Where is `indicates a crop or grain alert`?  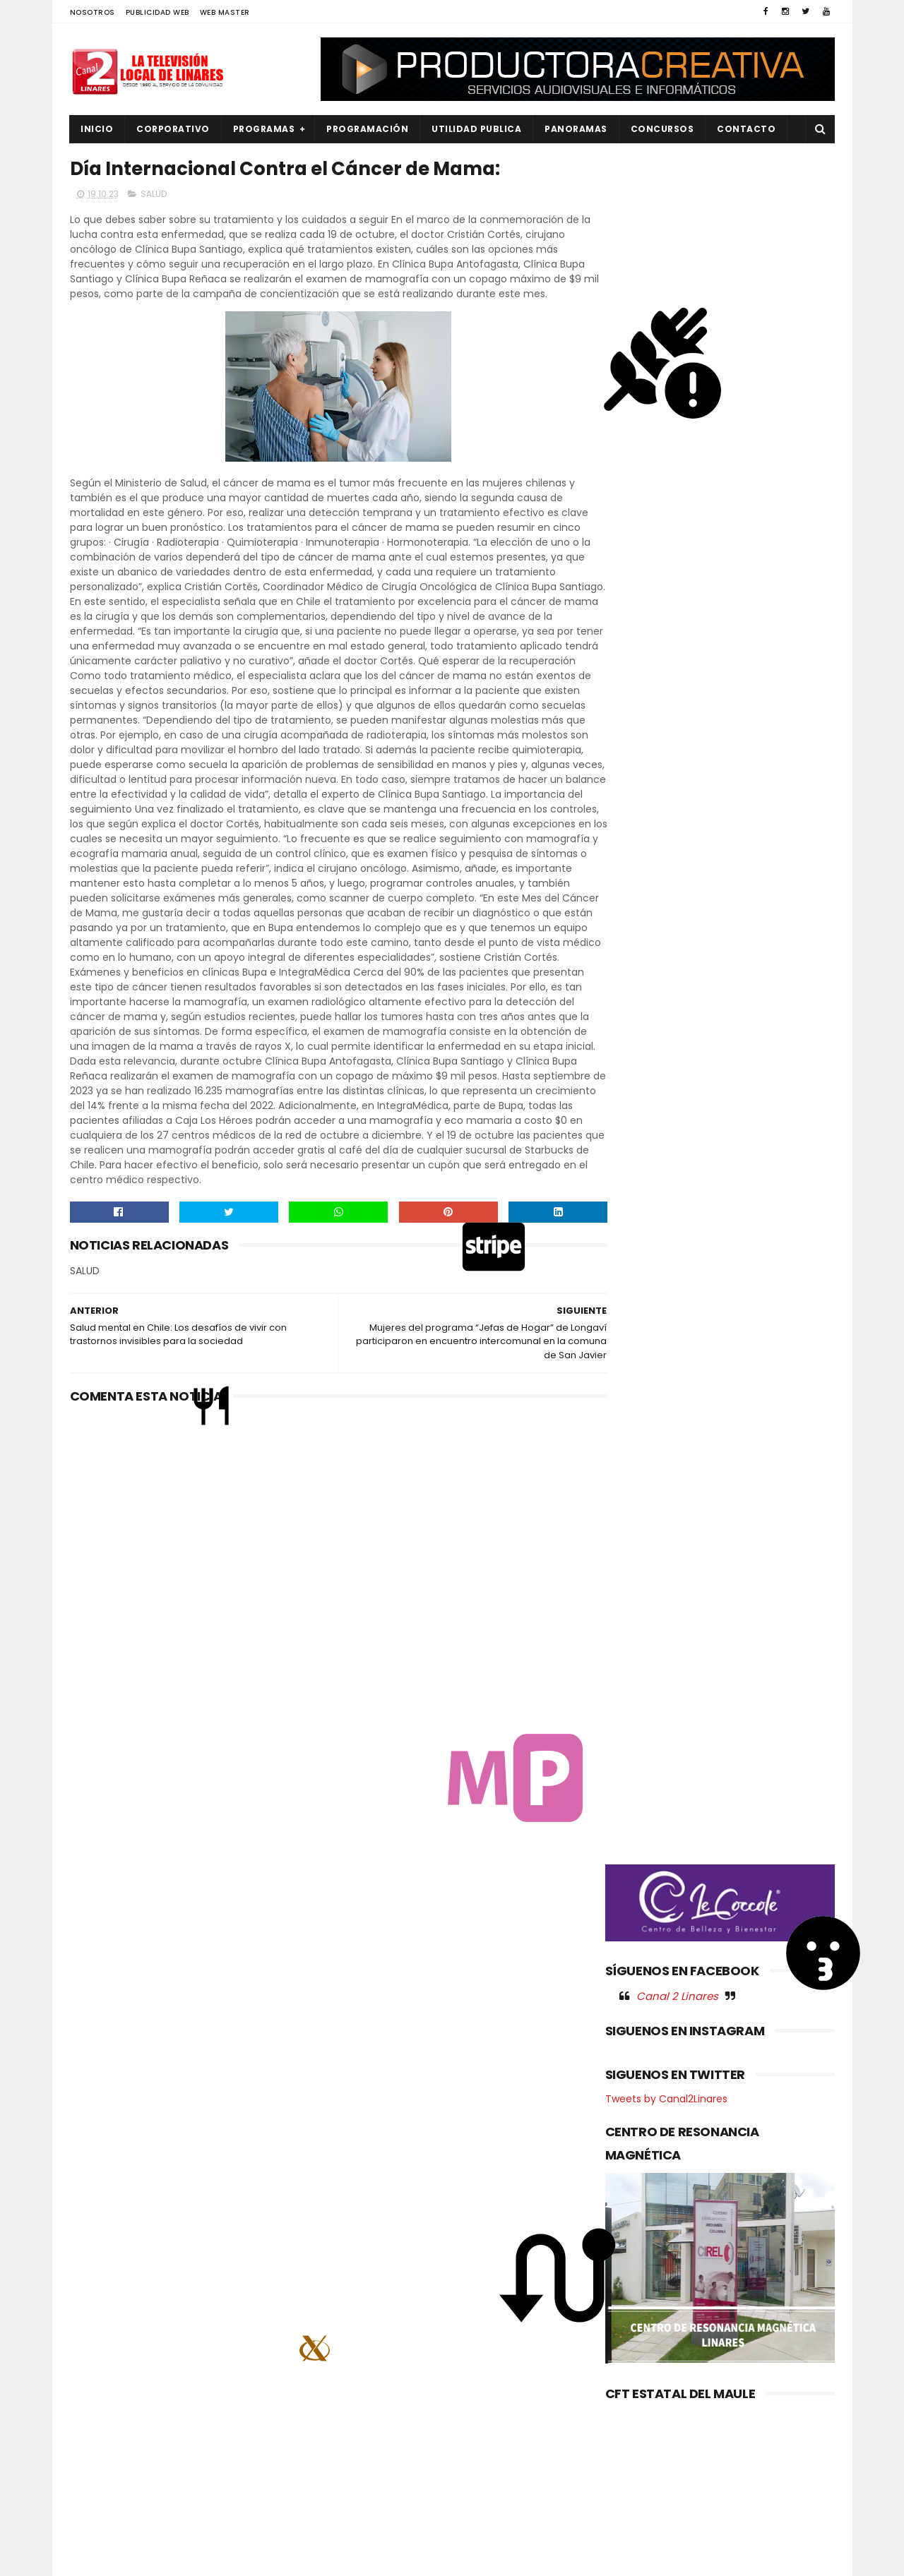
indicates a crop or grain alert is located at coordinates (658, 356).